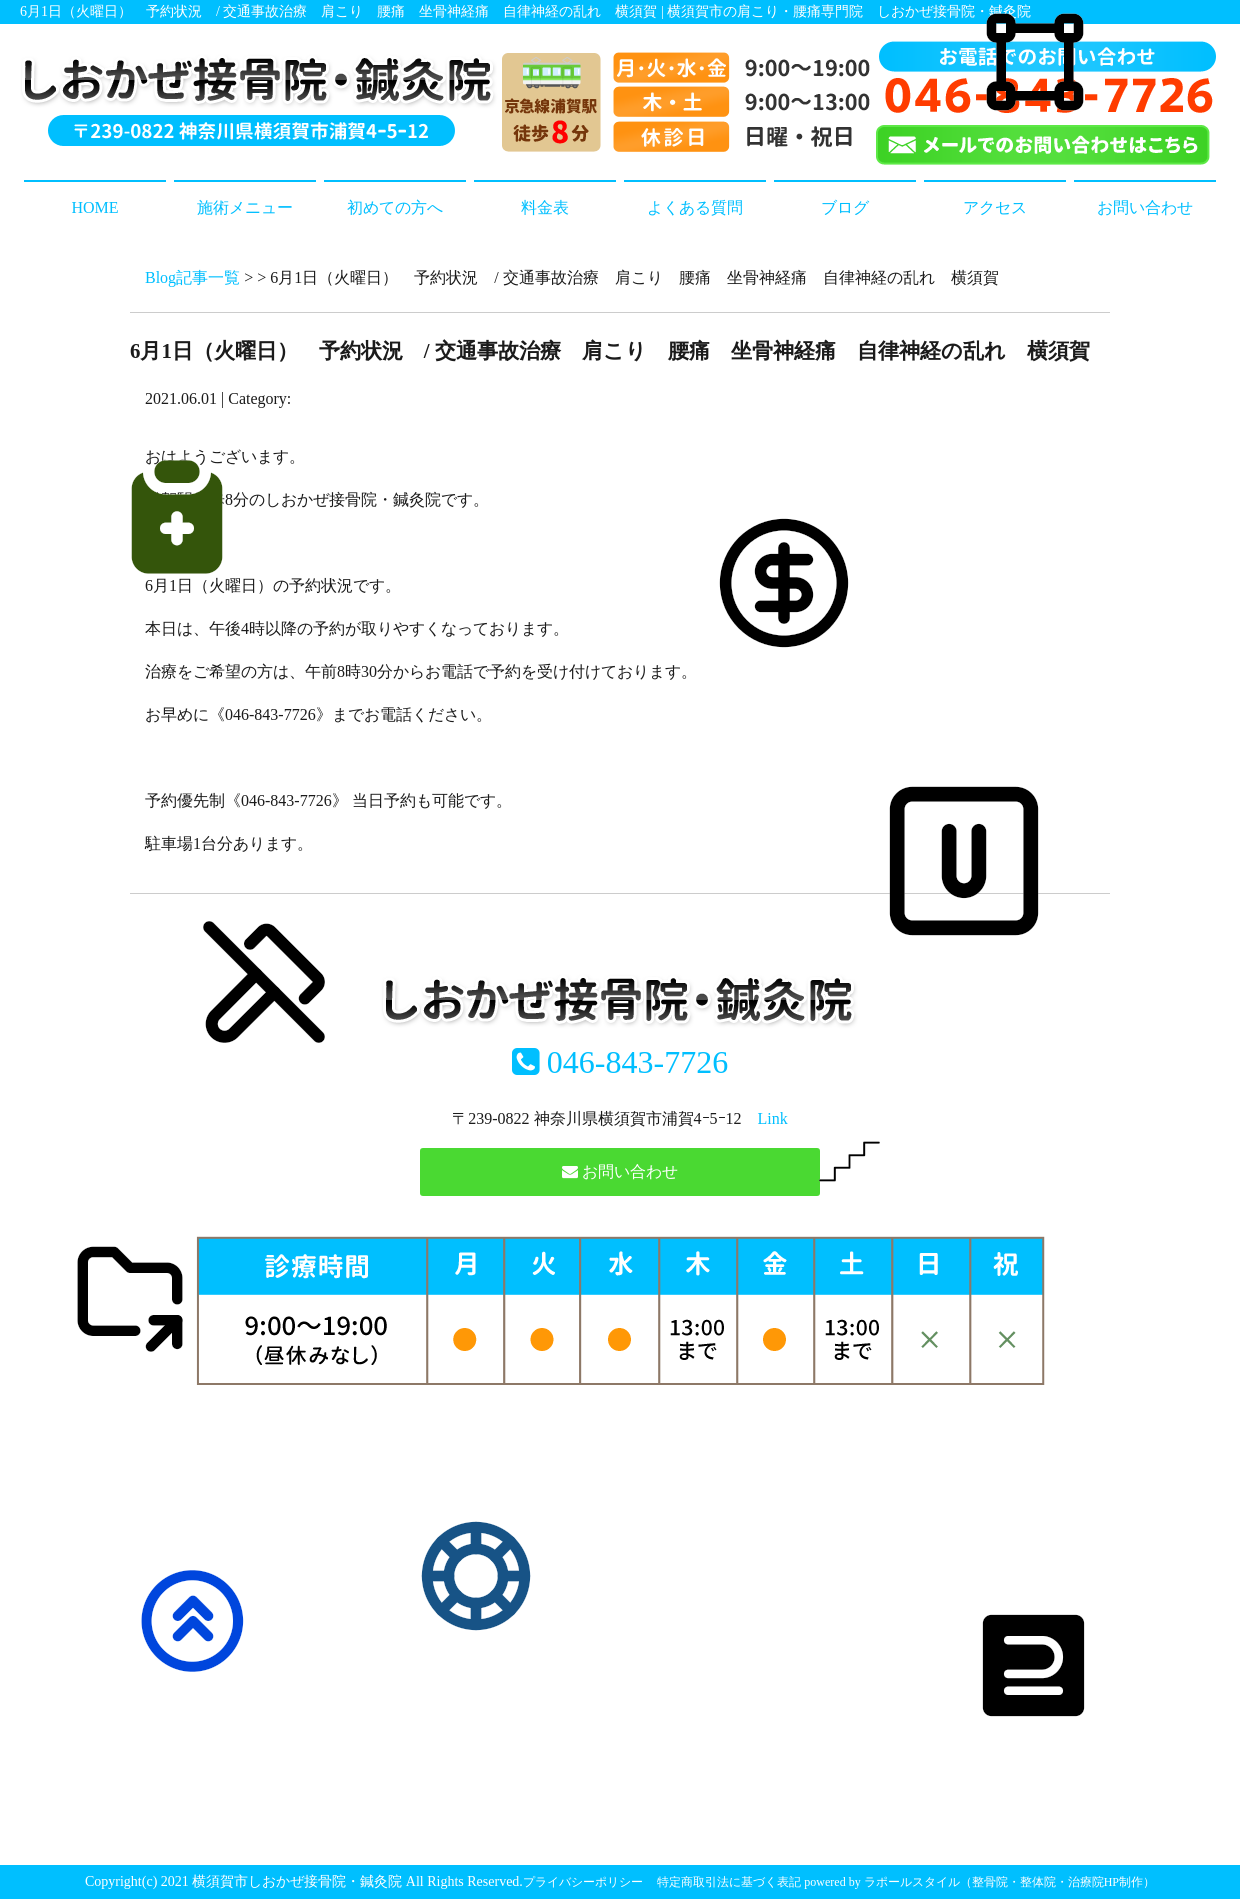  I want to click on access casino or gambling games, so click(476, 1576).